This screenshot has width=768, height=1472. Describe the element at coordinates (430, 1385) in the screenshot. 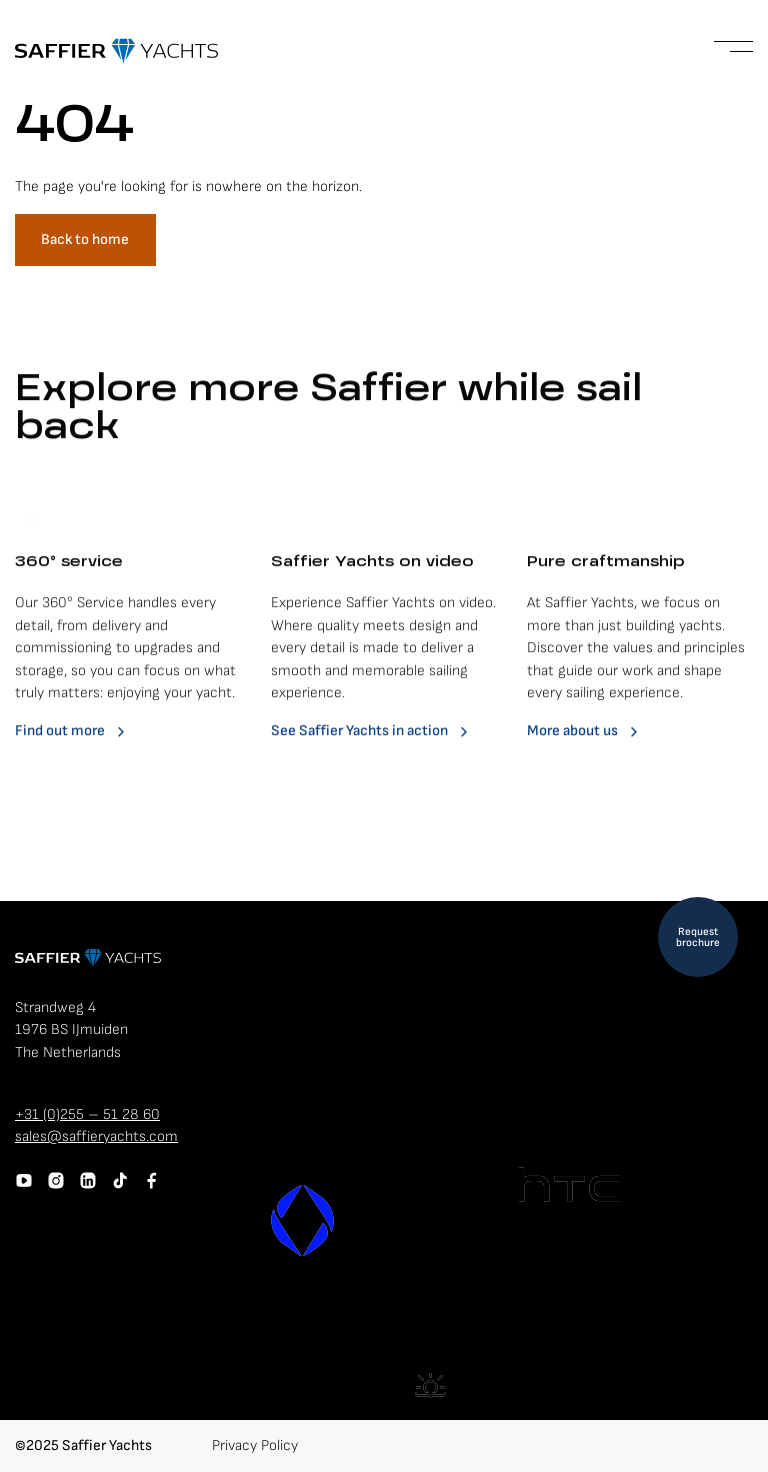

I see `open jdoodle online compiler` at that location.